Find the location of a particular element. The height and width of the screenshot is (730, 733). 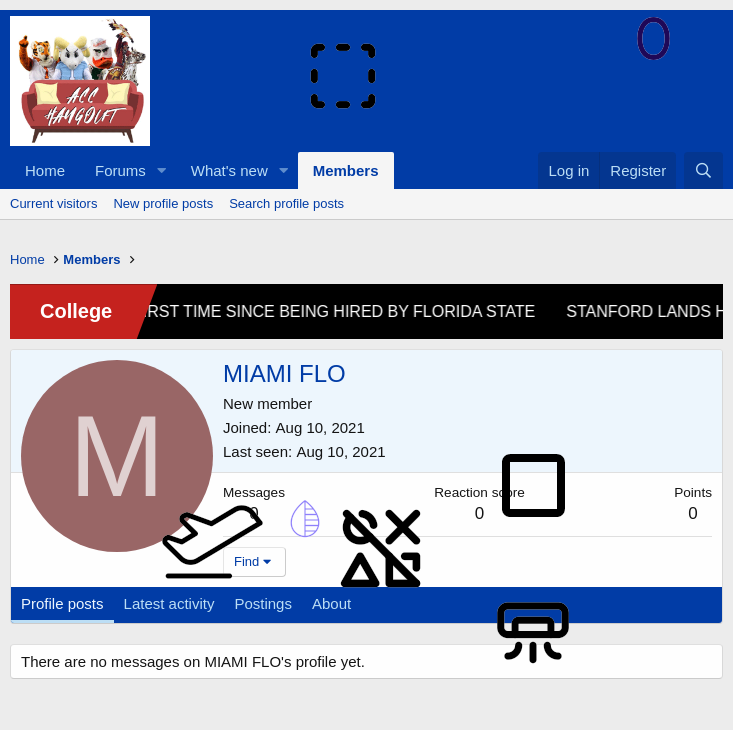

disable icon display is located at coordinates (381, 548).